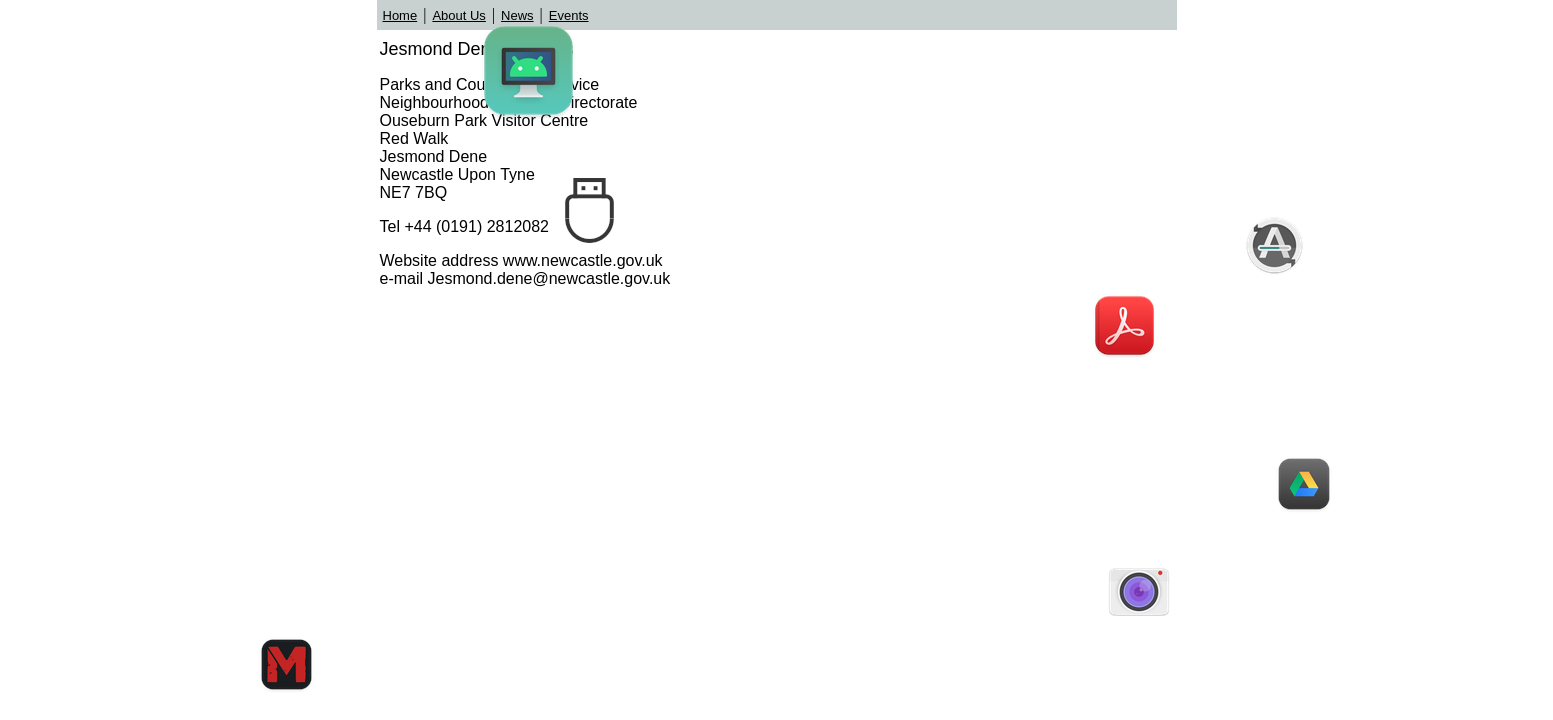 This screenshot has height=720, width=1553. What do you see at coordinates (528, 70) in the screenshot?
I see `launch qtscrcpy to mirror android device to desktop` at bounding box center [528, 70].